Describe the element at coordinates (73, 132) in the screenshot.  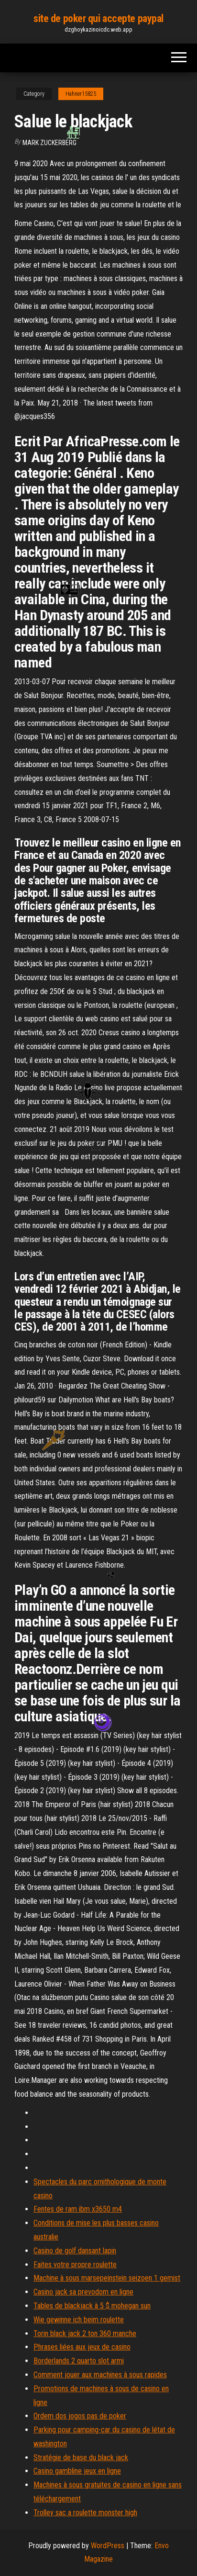
I see `view offshore drilling operations` at that location.